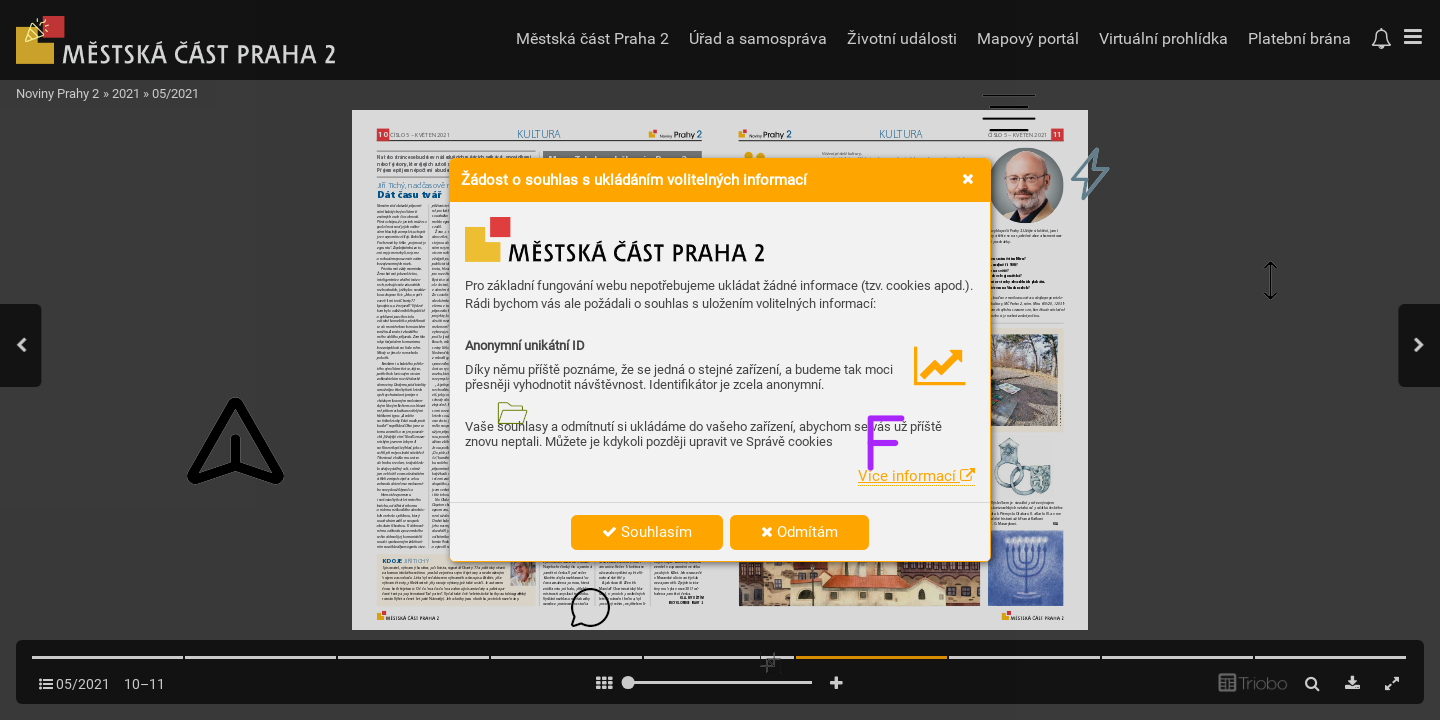  What do you see at coordinates (1090, 174) in the screenshot?
I see `toggle flash on for camera` at bounding box center [1090, 174].